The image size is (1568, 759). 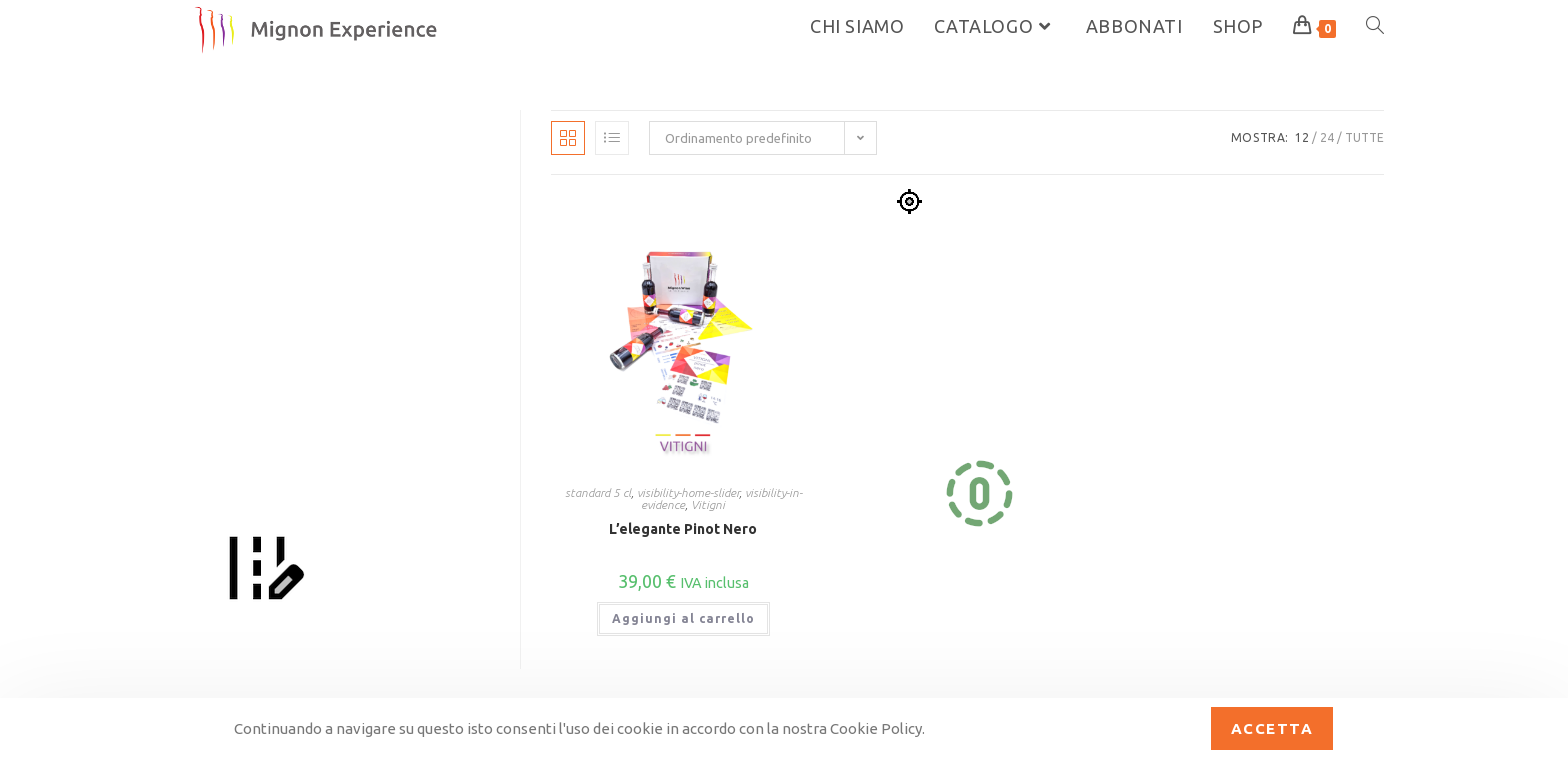 What do you see at coordinates (909, 201) in the screenshot?
I see `indicates GPS location is locked and active` at bounding box center [909, 201].